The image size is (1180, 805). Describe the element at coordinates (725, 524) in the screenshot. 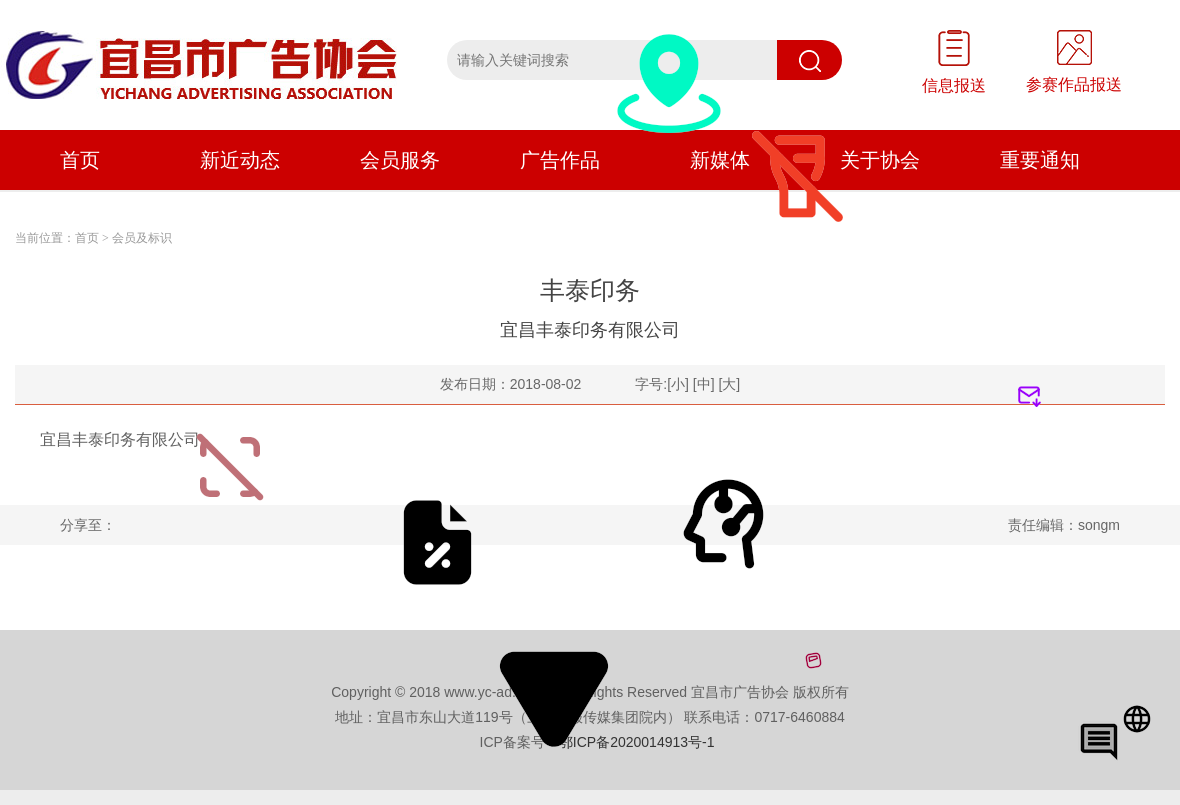

I see `access AI or machine learning features` at that location.